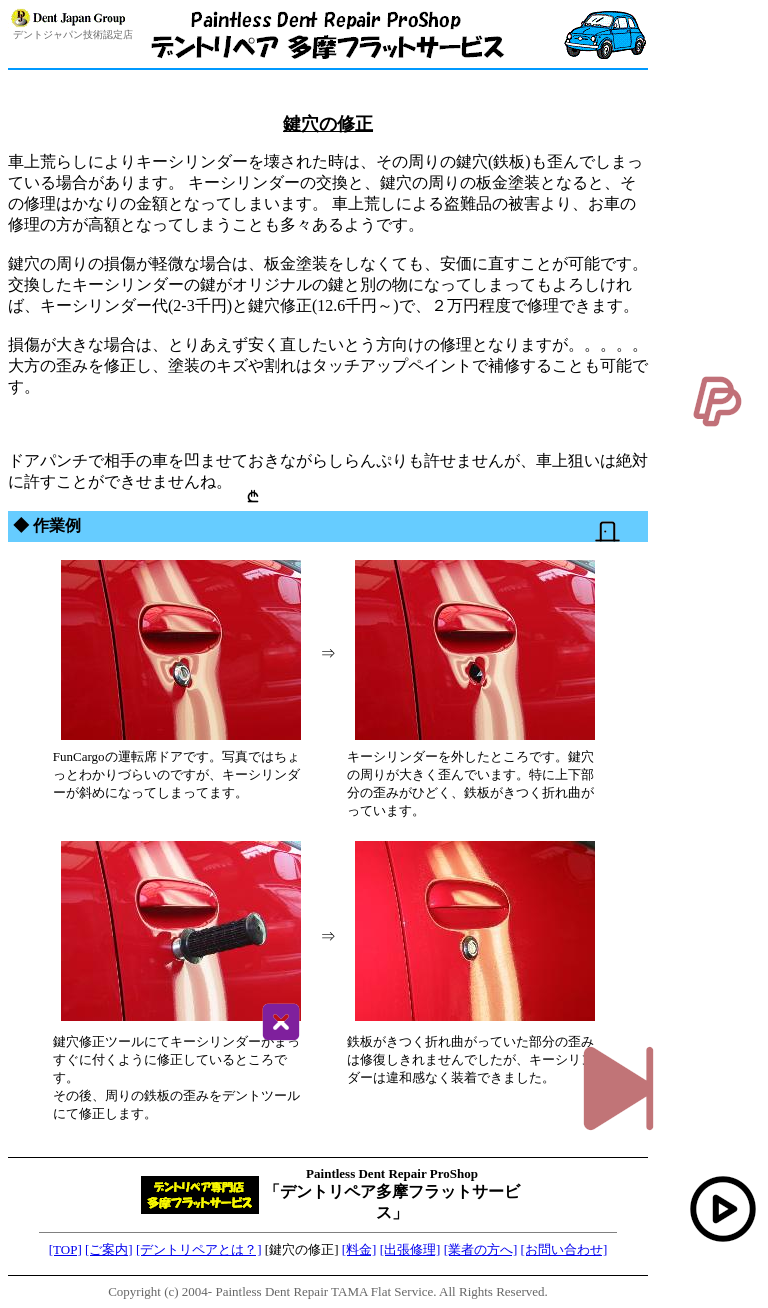  I want to click on play media or video content, so click(723, 1209).